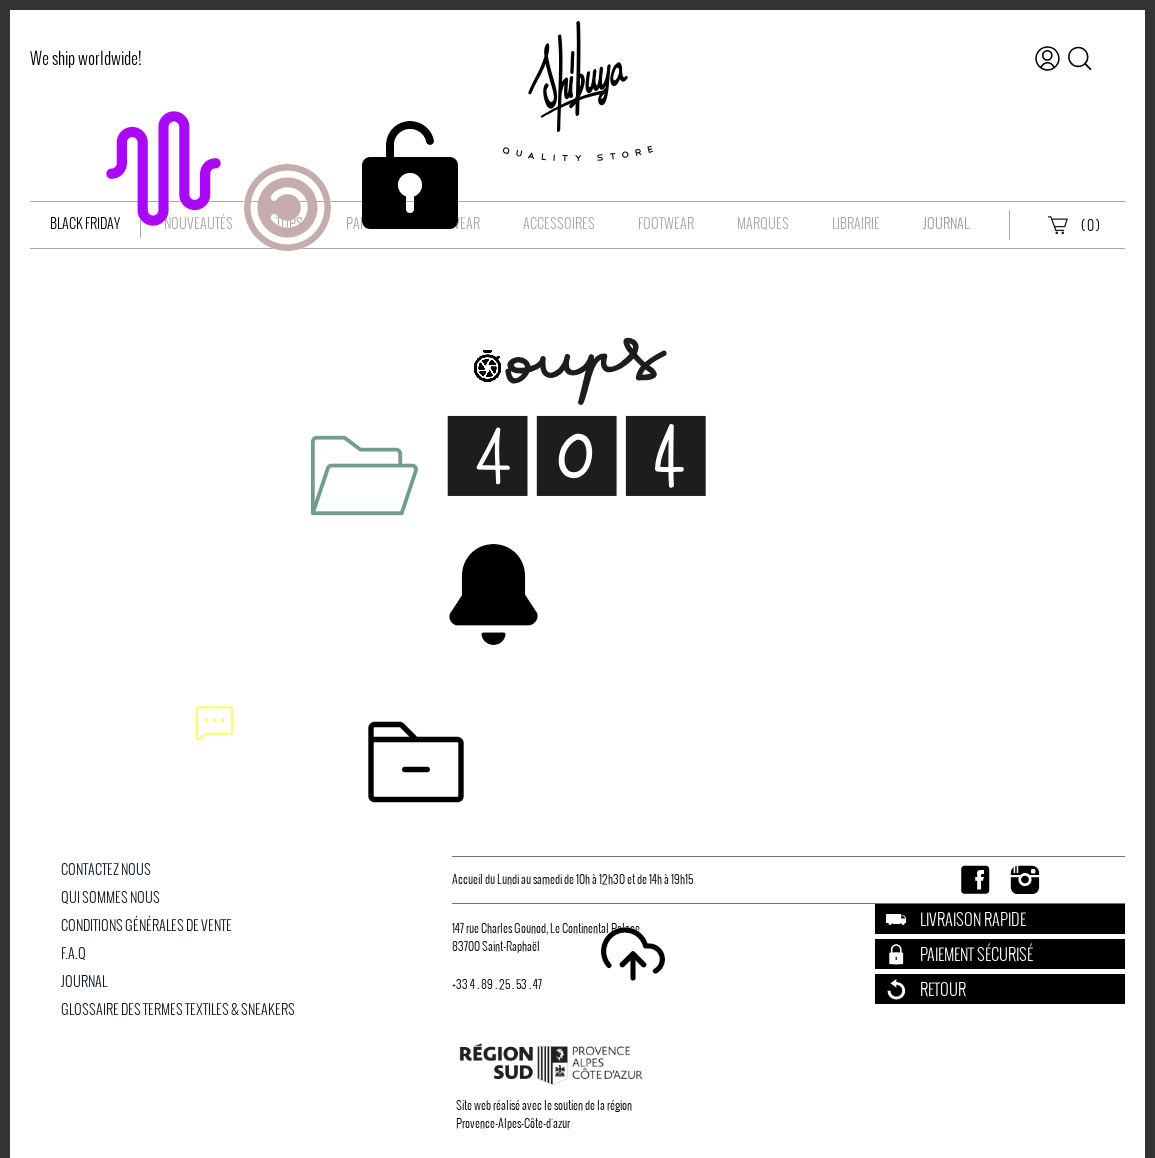  I want to click on remove a folder, so click(416, 762).